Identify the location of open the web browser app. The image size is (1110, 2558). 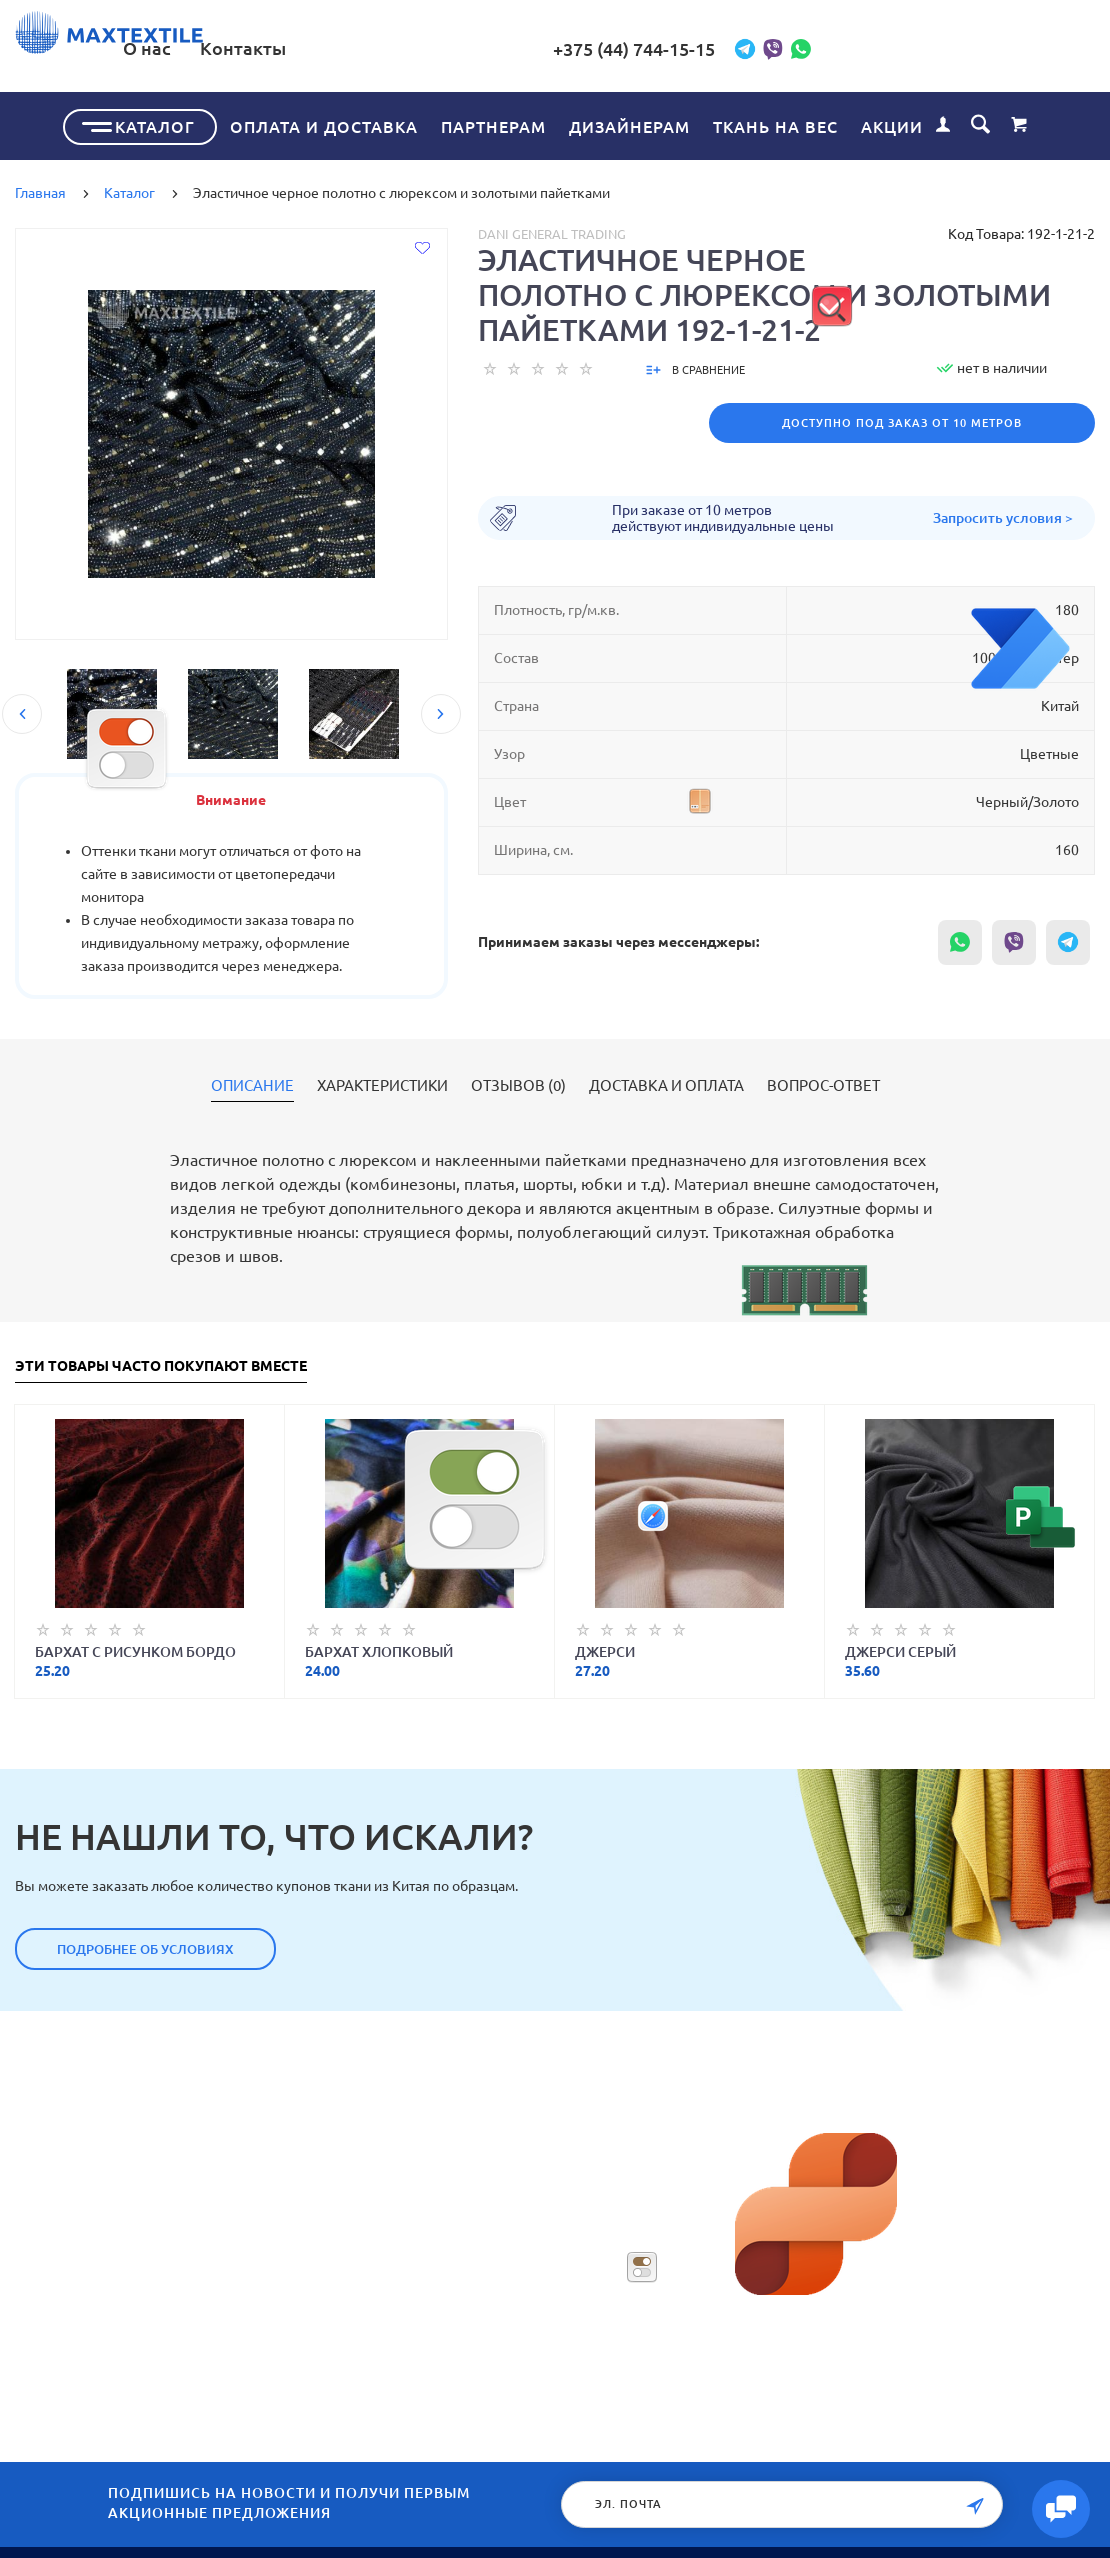
(653, 1516).